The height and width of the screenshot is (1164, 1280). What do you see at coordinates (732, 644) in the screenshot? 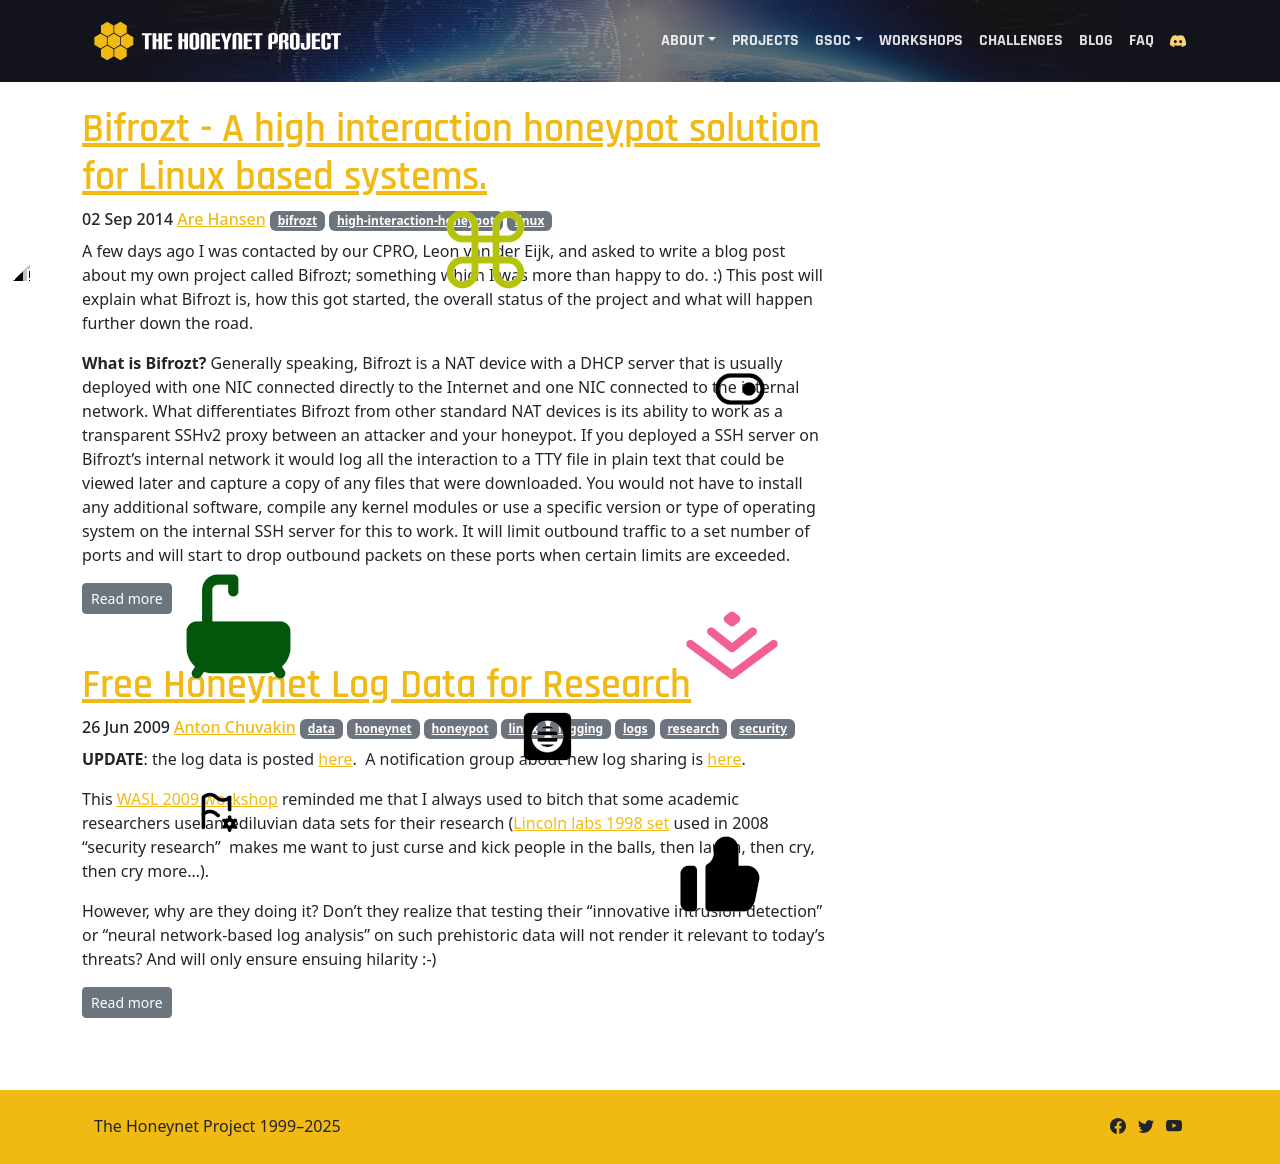
I see `juejin developer community logo` at bounding box center [732, 644].